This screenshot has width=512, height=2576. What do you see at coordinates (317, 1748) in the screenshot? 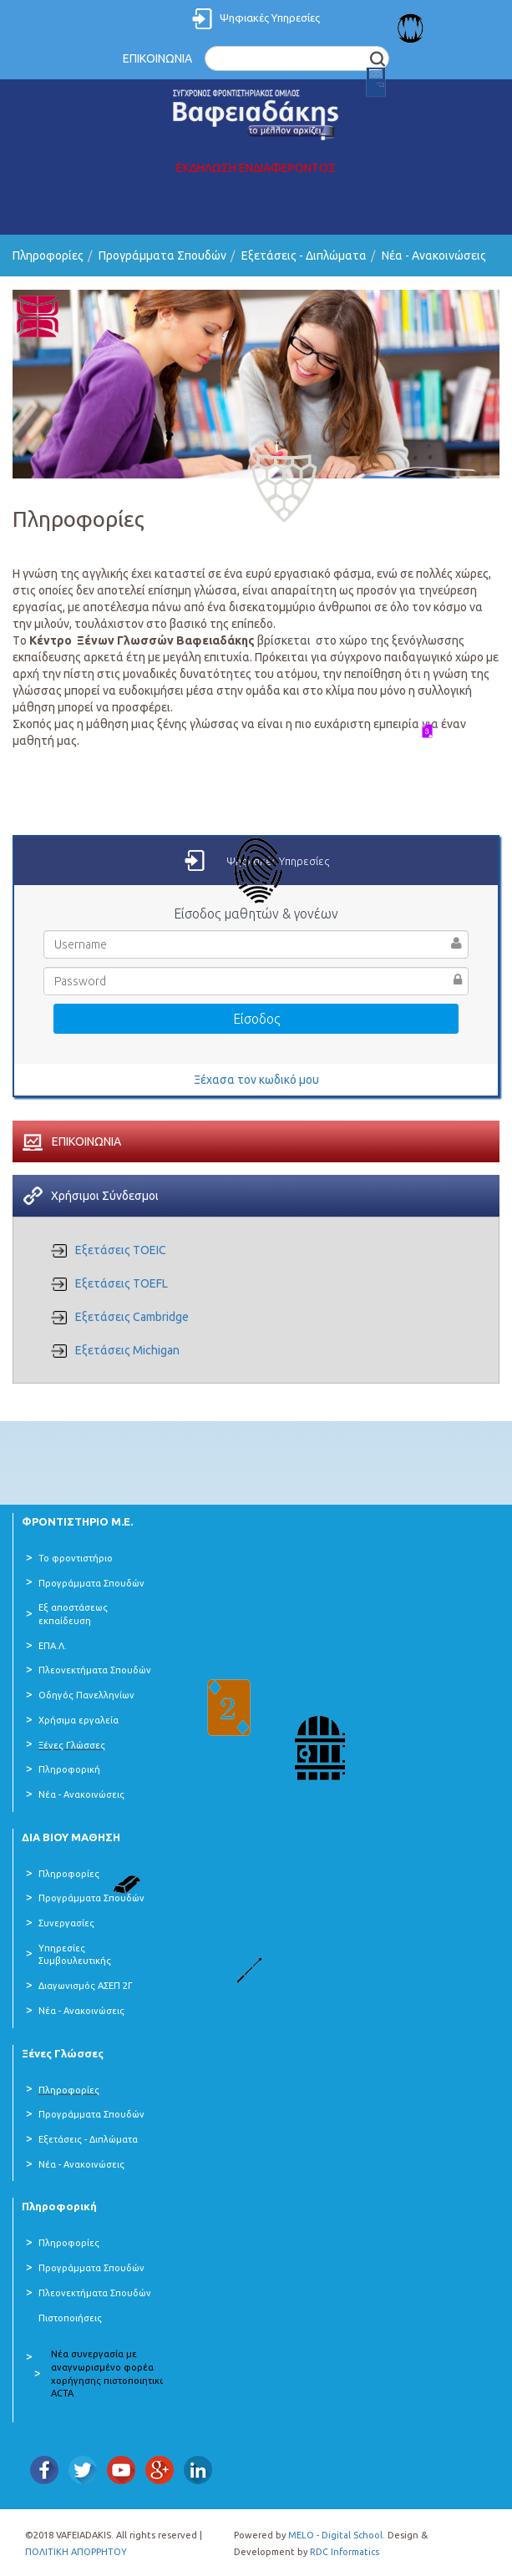
I see `enter or exit a room or building` at bounding box center [317, 1748].